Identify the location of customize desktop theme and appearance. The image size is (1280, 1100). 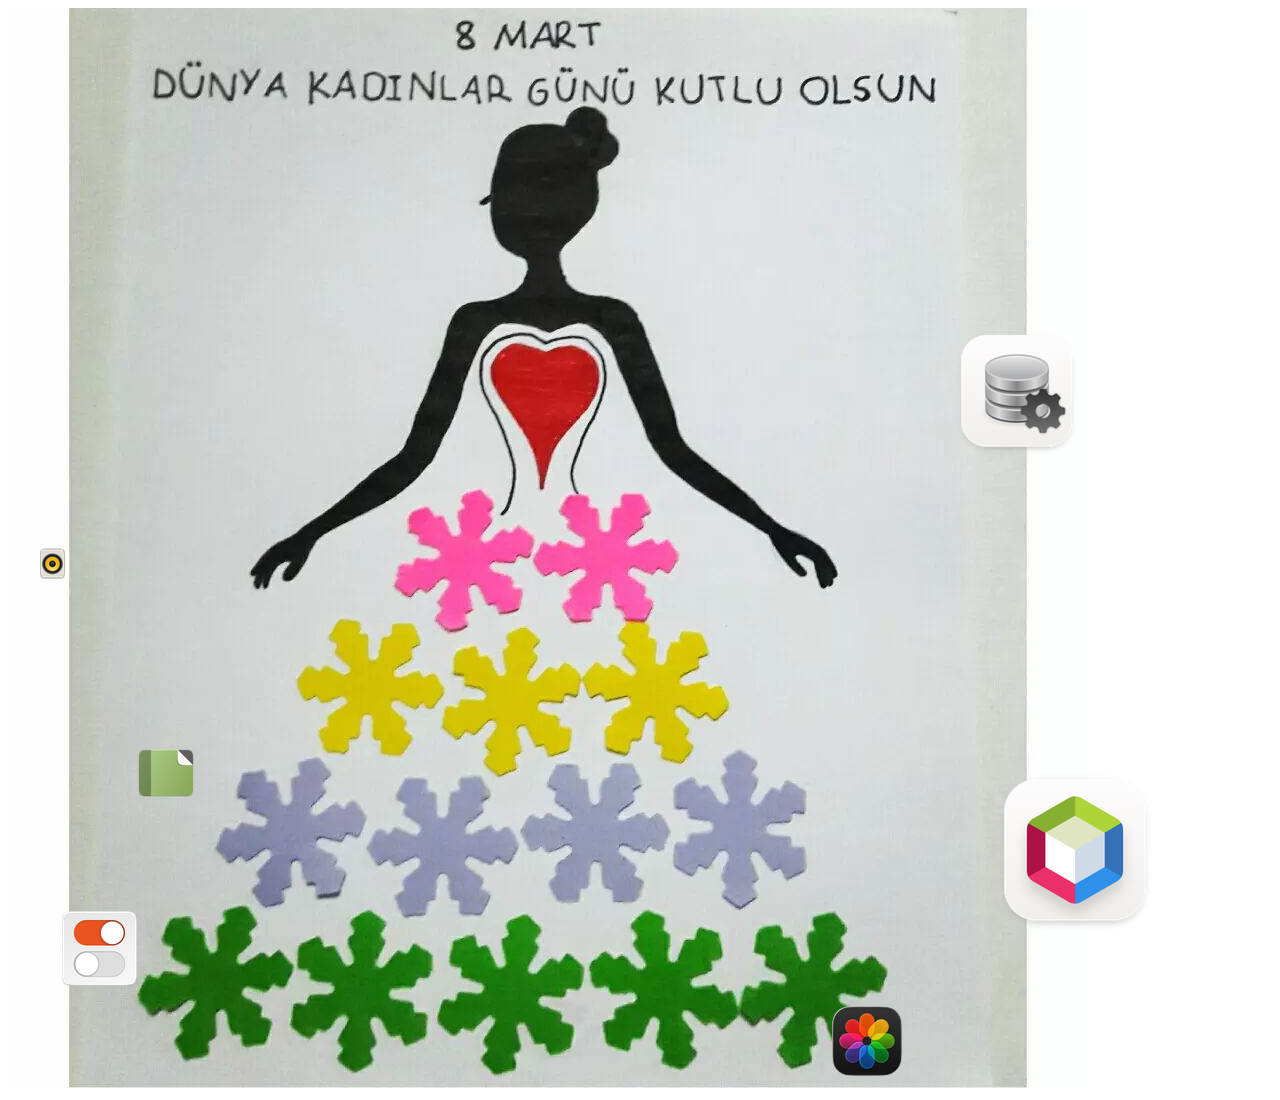
(166, 771).